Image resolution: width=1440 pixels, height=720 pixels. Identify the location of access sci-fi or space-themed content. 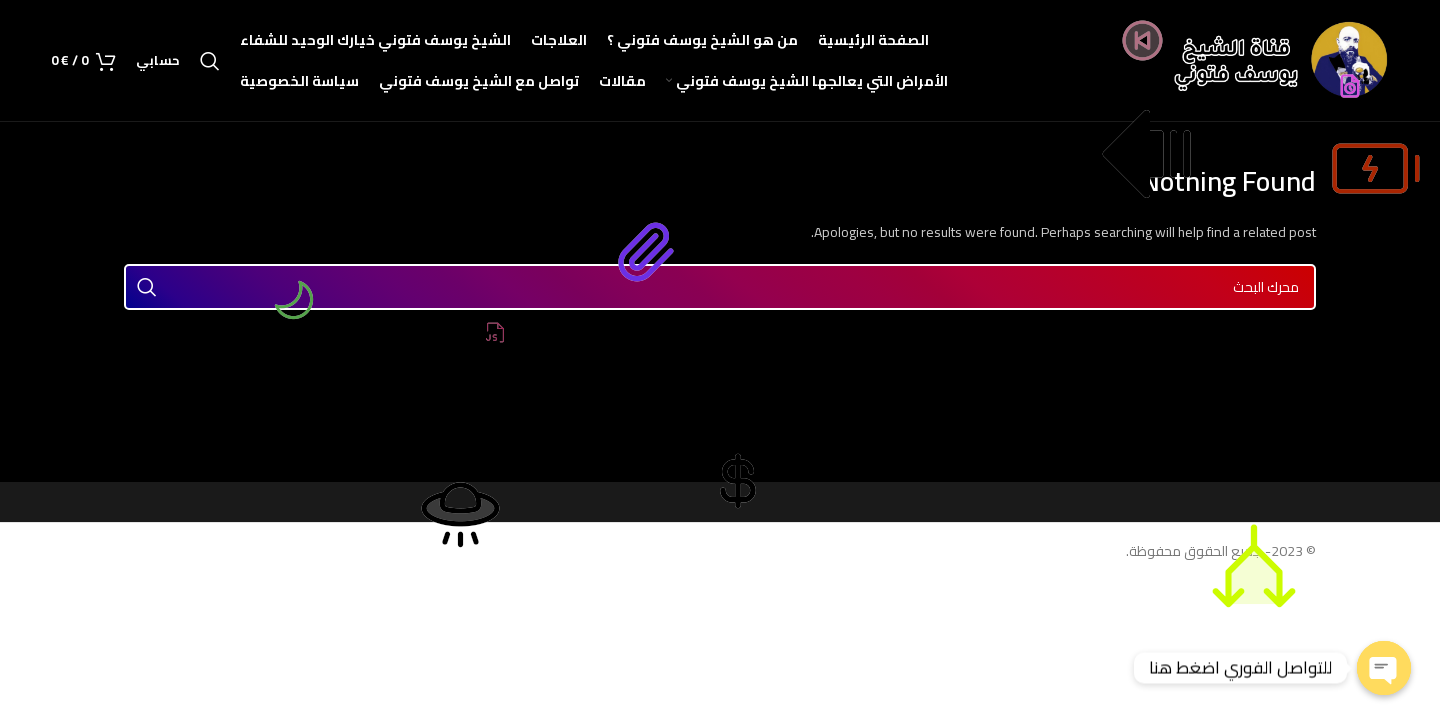
(460, 513).